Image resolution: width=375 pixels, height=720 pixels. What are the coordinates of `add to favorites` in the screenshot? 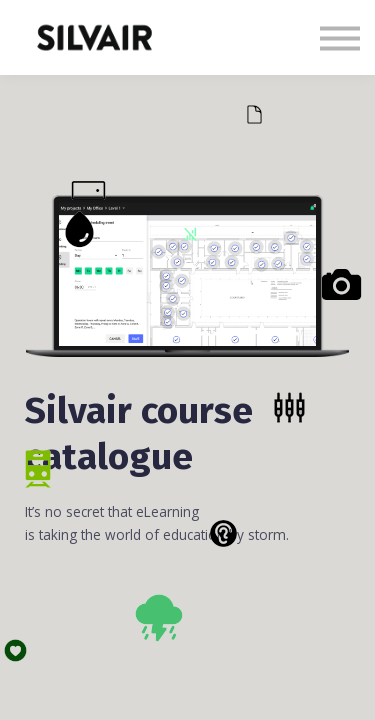 It's located at (15, 650).